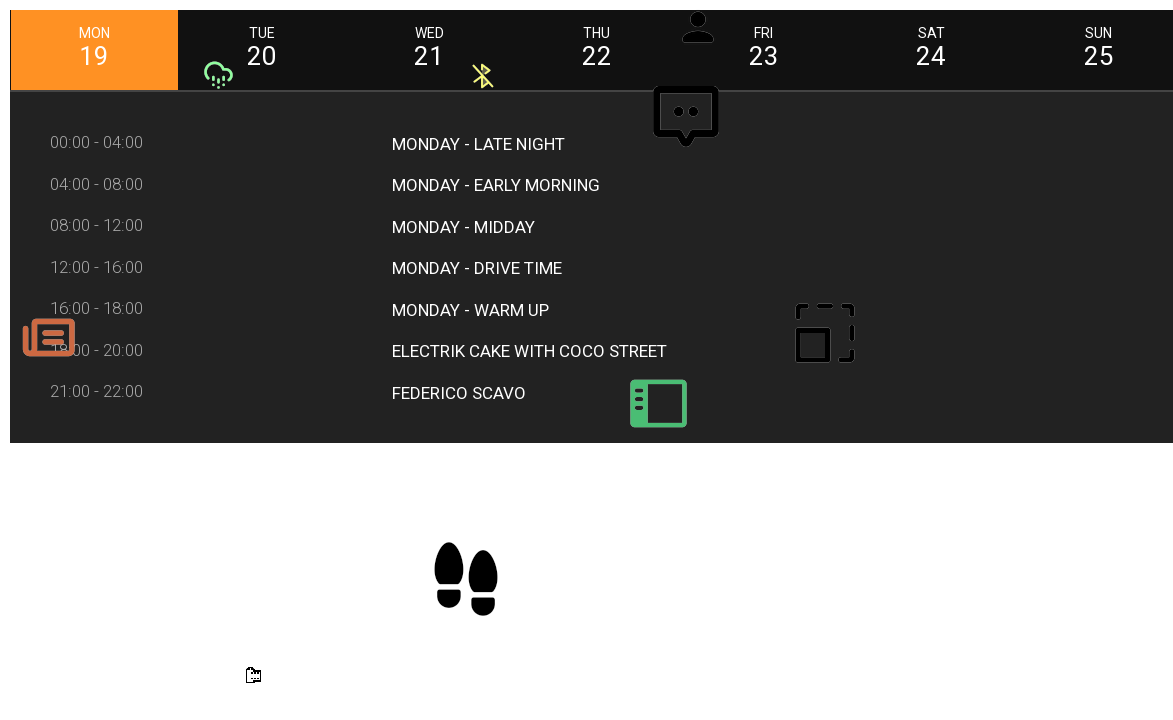 The height and width of the screenshot is (720, 1173). What do you see at coordinates (686, 114) in the screenshot?
I see `open chat or messaging` at bounding box center [686, 114].